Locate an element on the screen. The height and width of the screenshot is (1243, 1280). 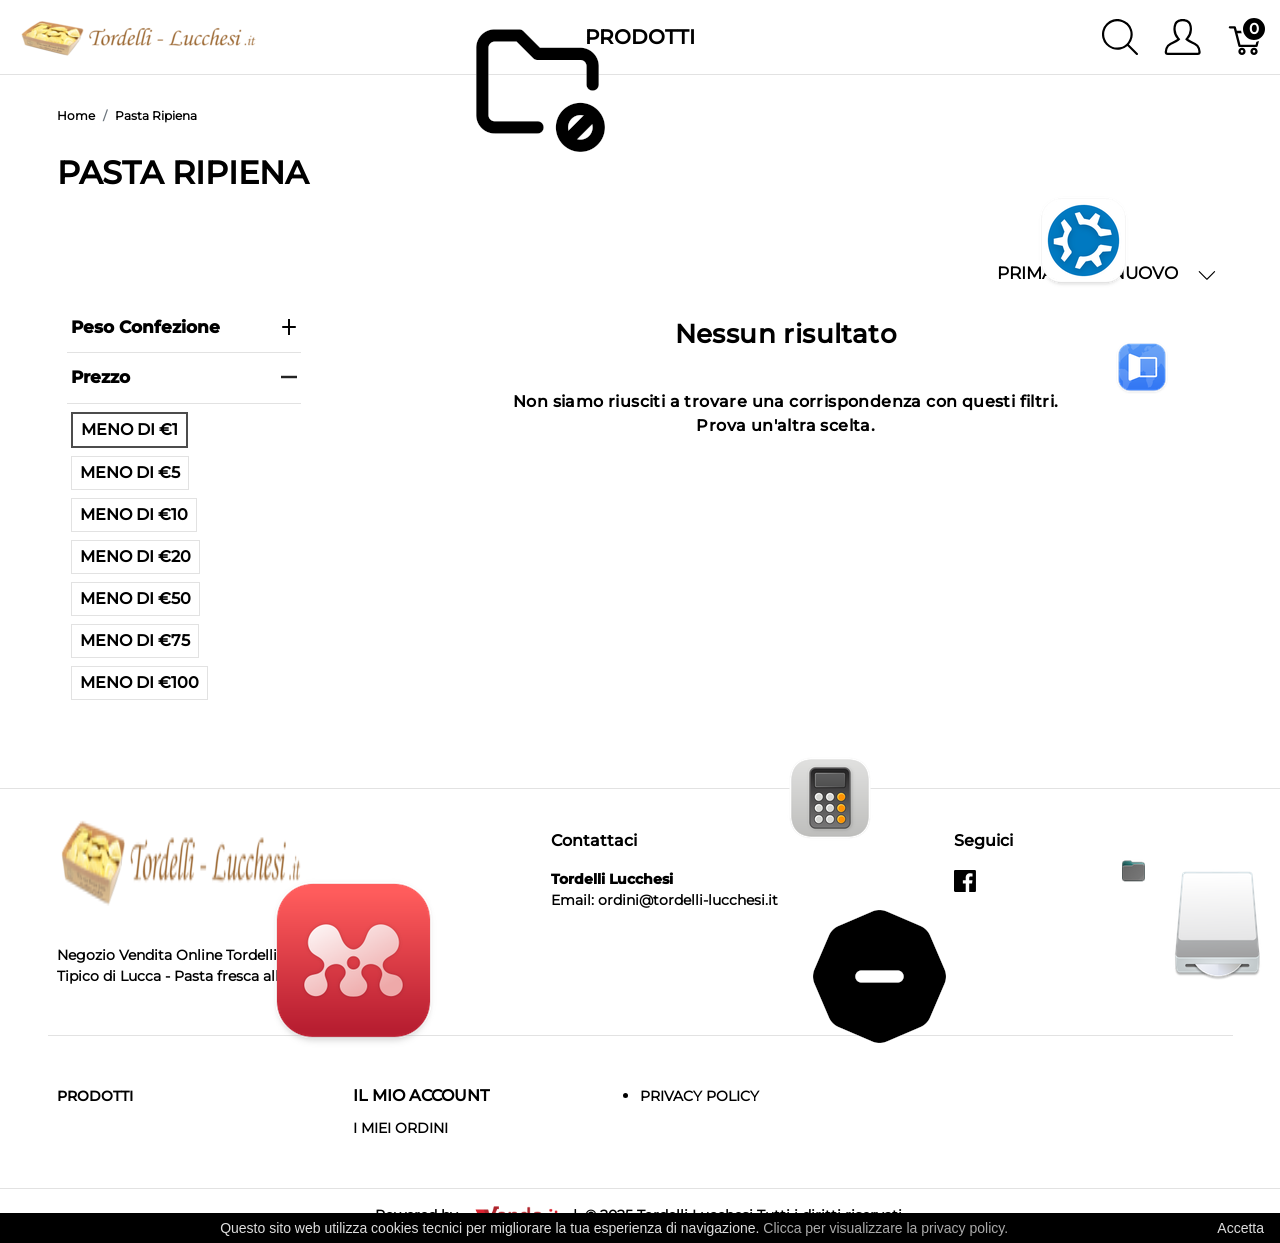
open folder to view contents is located at coordinates (1133, 870).